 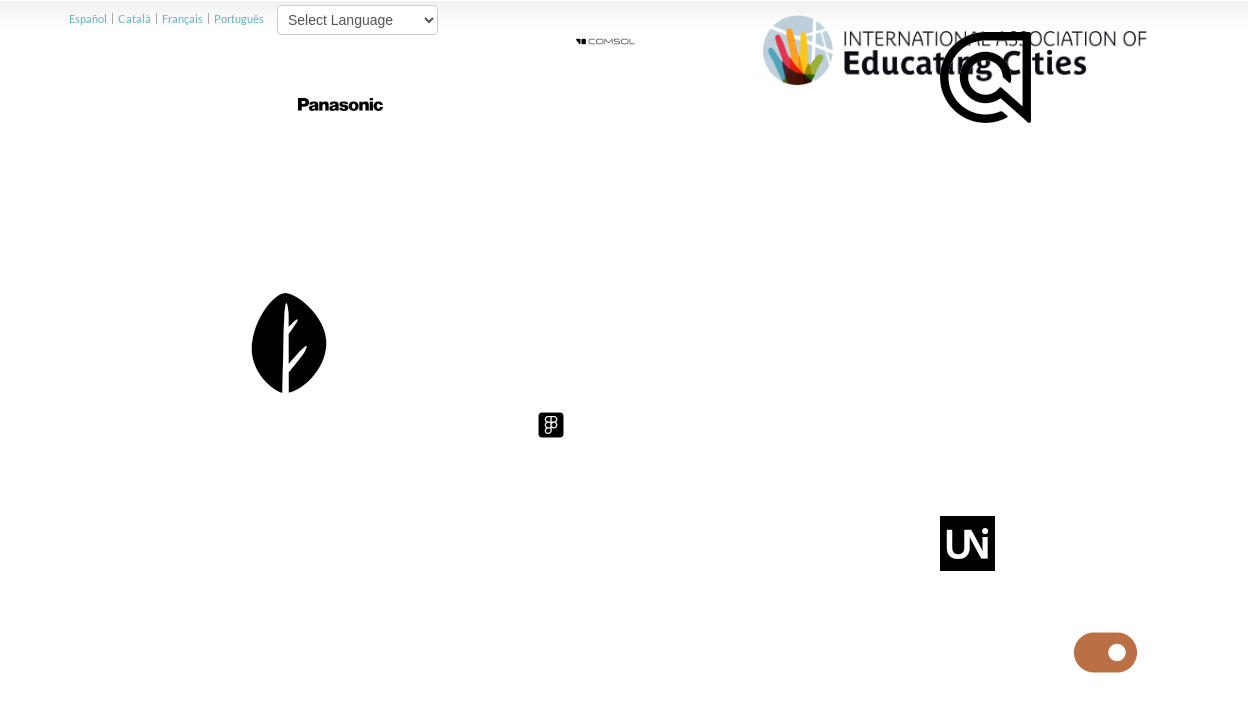 I want to click on open Figma design app, so click(x=551, y=425).